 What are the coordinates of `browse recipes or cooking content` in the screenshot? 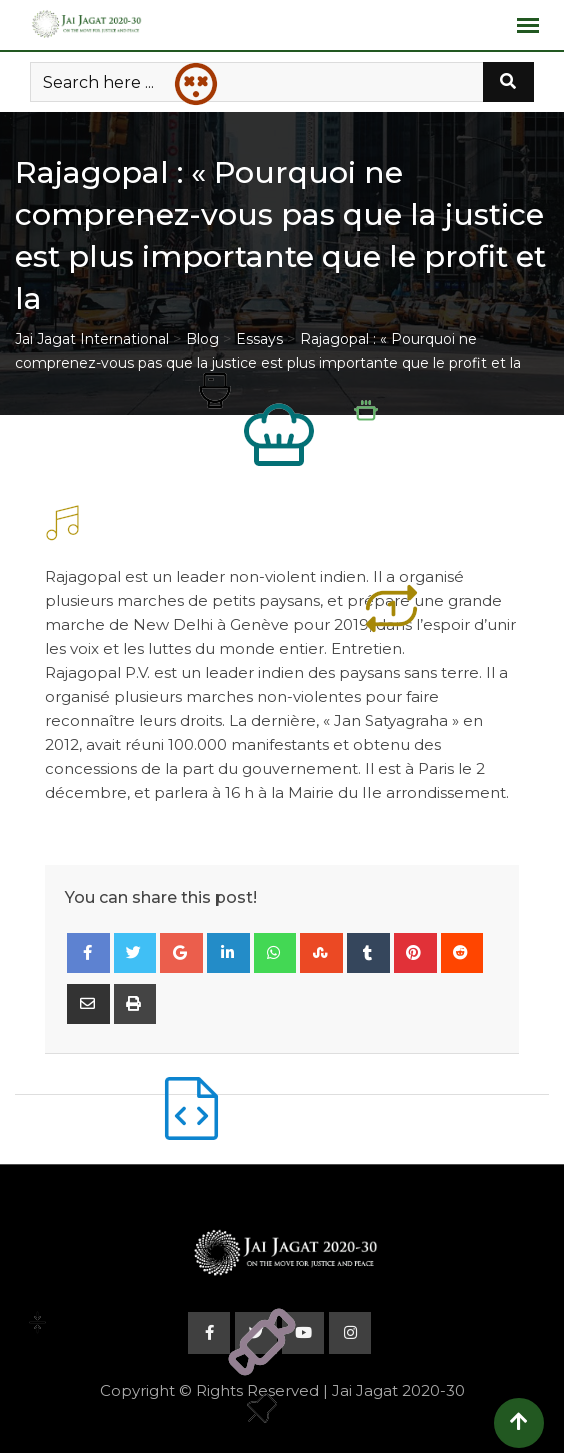 It's located at (279, 436).